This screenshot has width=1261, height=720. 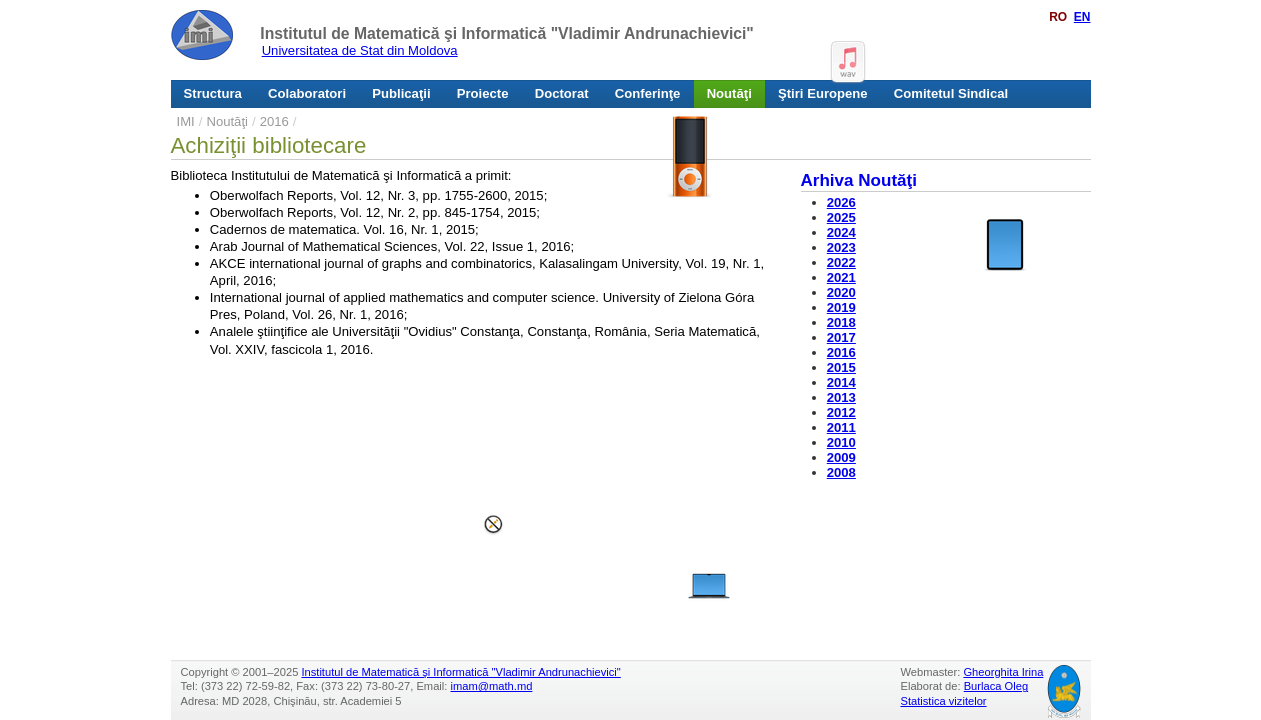 I want to click on macbook air 15-inch device icon, so click(x=709, y=584).